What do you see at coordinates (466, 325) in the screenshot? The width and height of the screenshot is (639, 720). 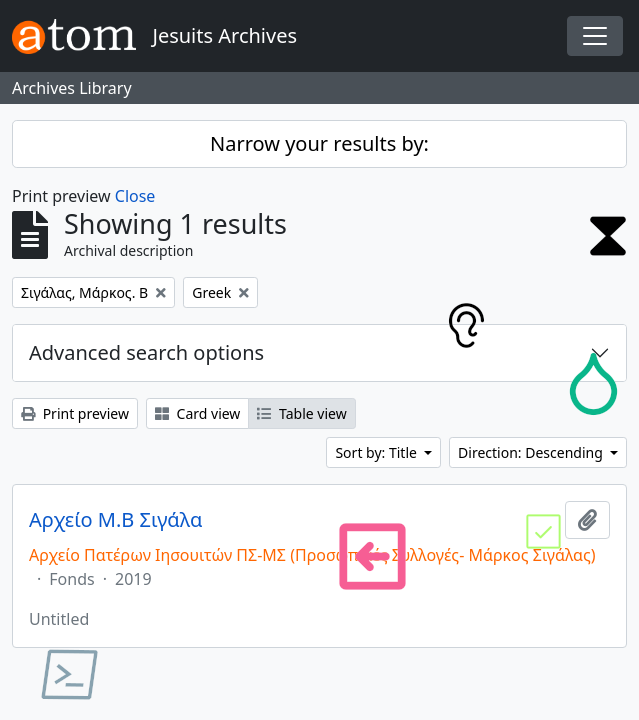 I see `access audio or hearing settings` at bounding box center [466, 325].